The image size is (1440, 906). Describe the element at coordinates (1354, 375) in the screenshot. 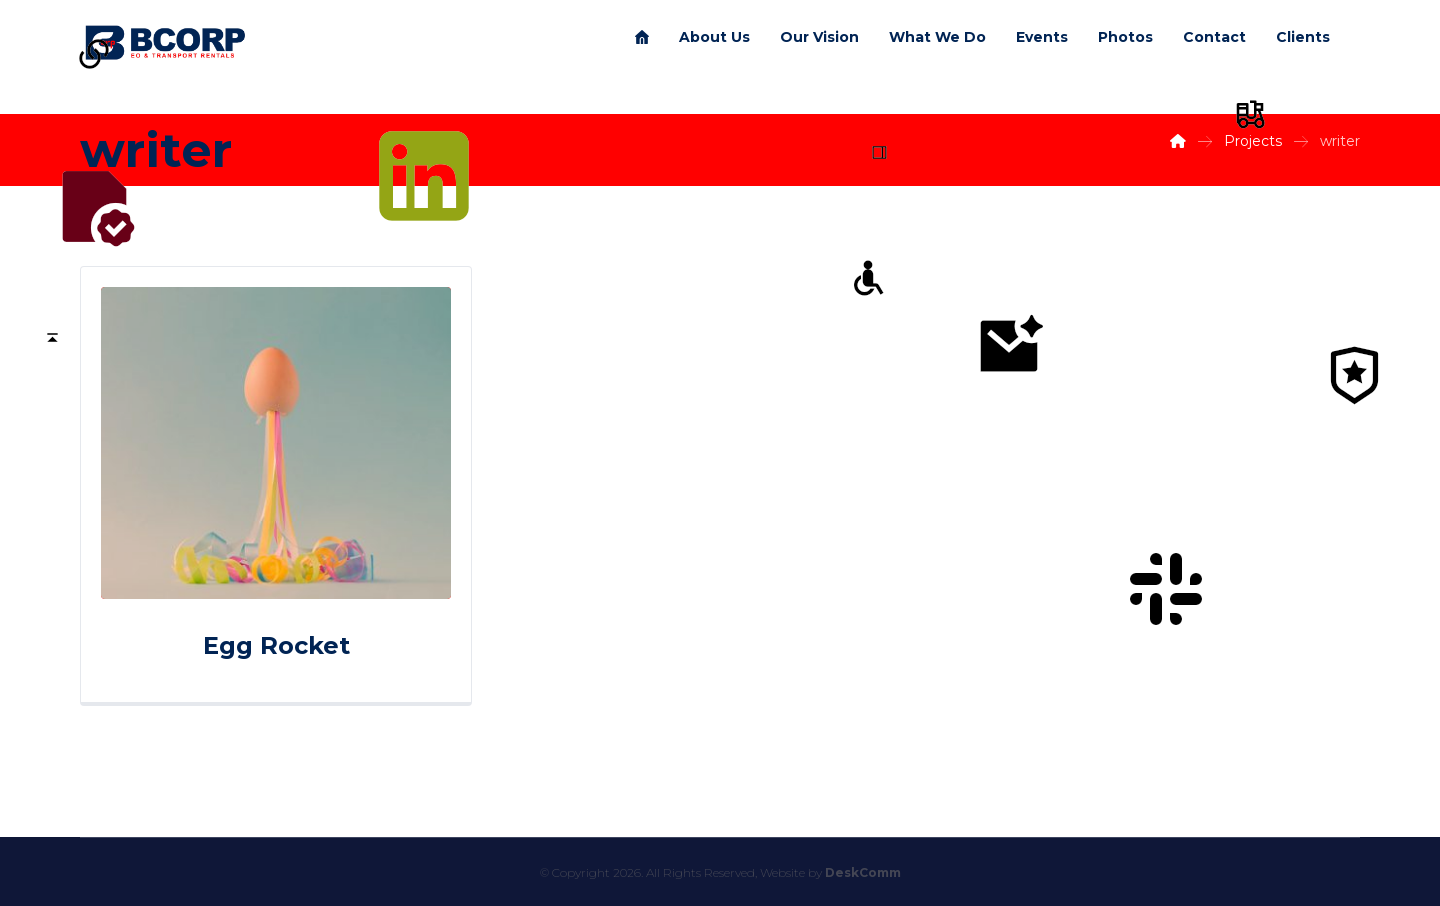

I see `indicates premium or verified security status` at that location.